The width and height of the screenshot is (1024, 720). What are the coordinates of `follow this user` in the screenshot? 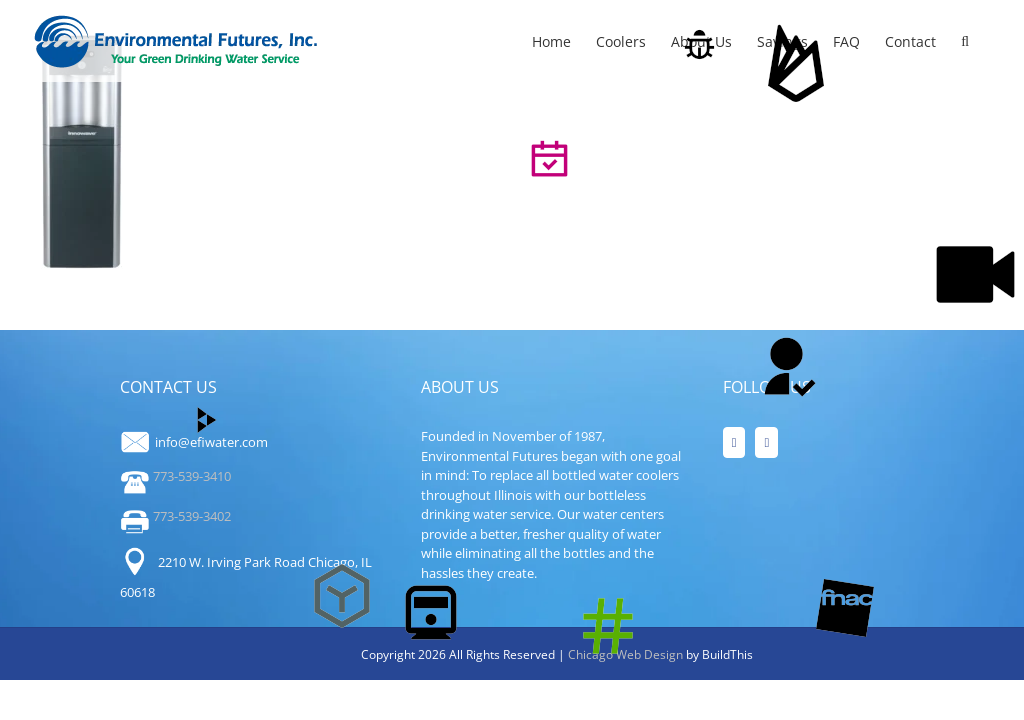 It's located at (786, 367).